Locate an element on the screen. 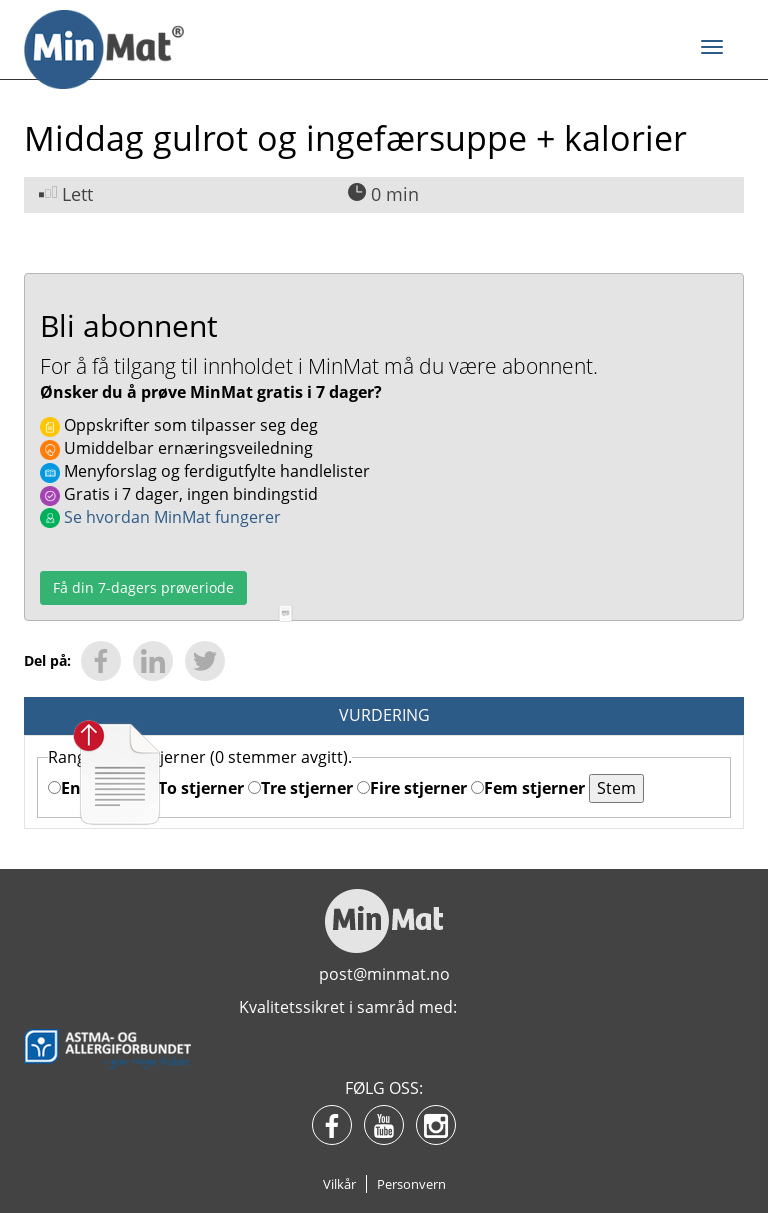  subrip subtitle file (.srt) is located at coordinates (285, 613).